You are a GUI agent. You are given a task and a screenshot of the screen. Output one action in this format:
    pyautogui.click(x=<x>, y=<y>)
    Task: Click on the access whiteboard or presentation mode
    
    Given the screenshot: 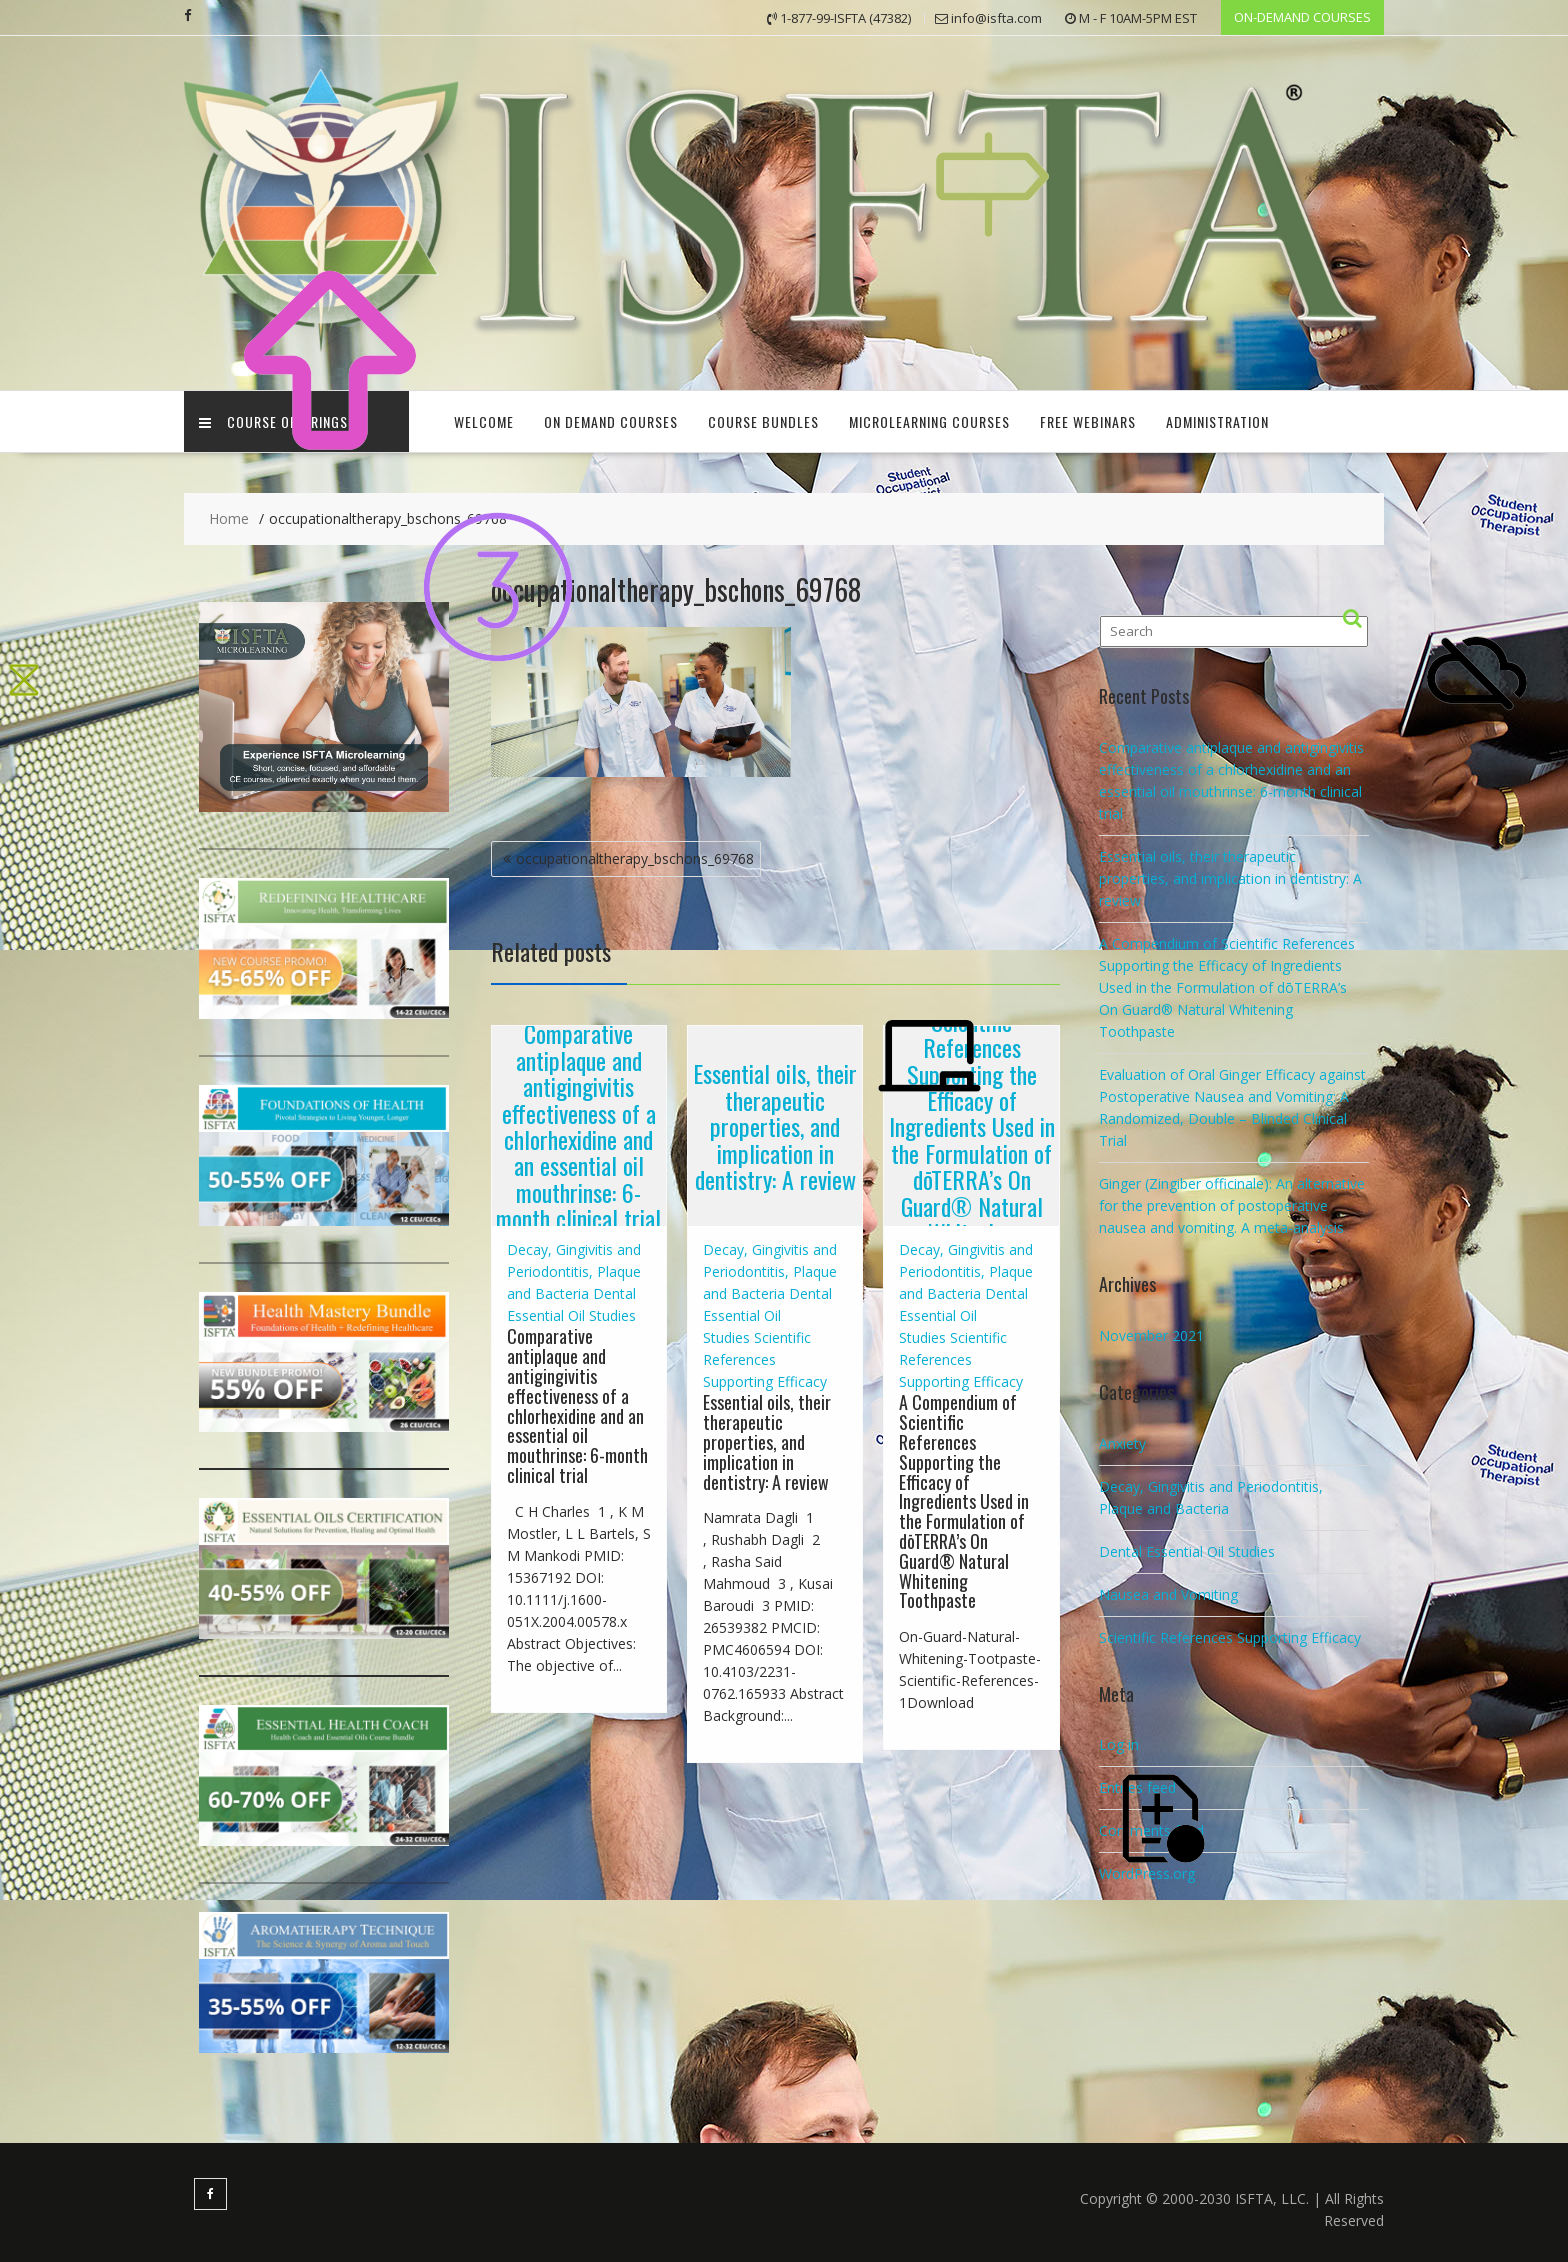 What is the action you would take?
    pyautogui.click(x=929, y=1057)
    